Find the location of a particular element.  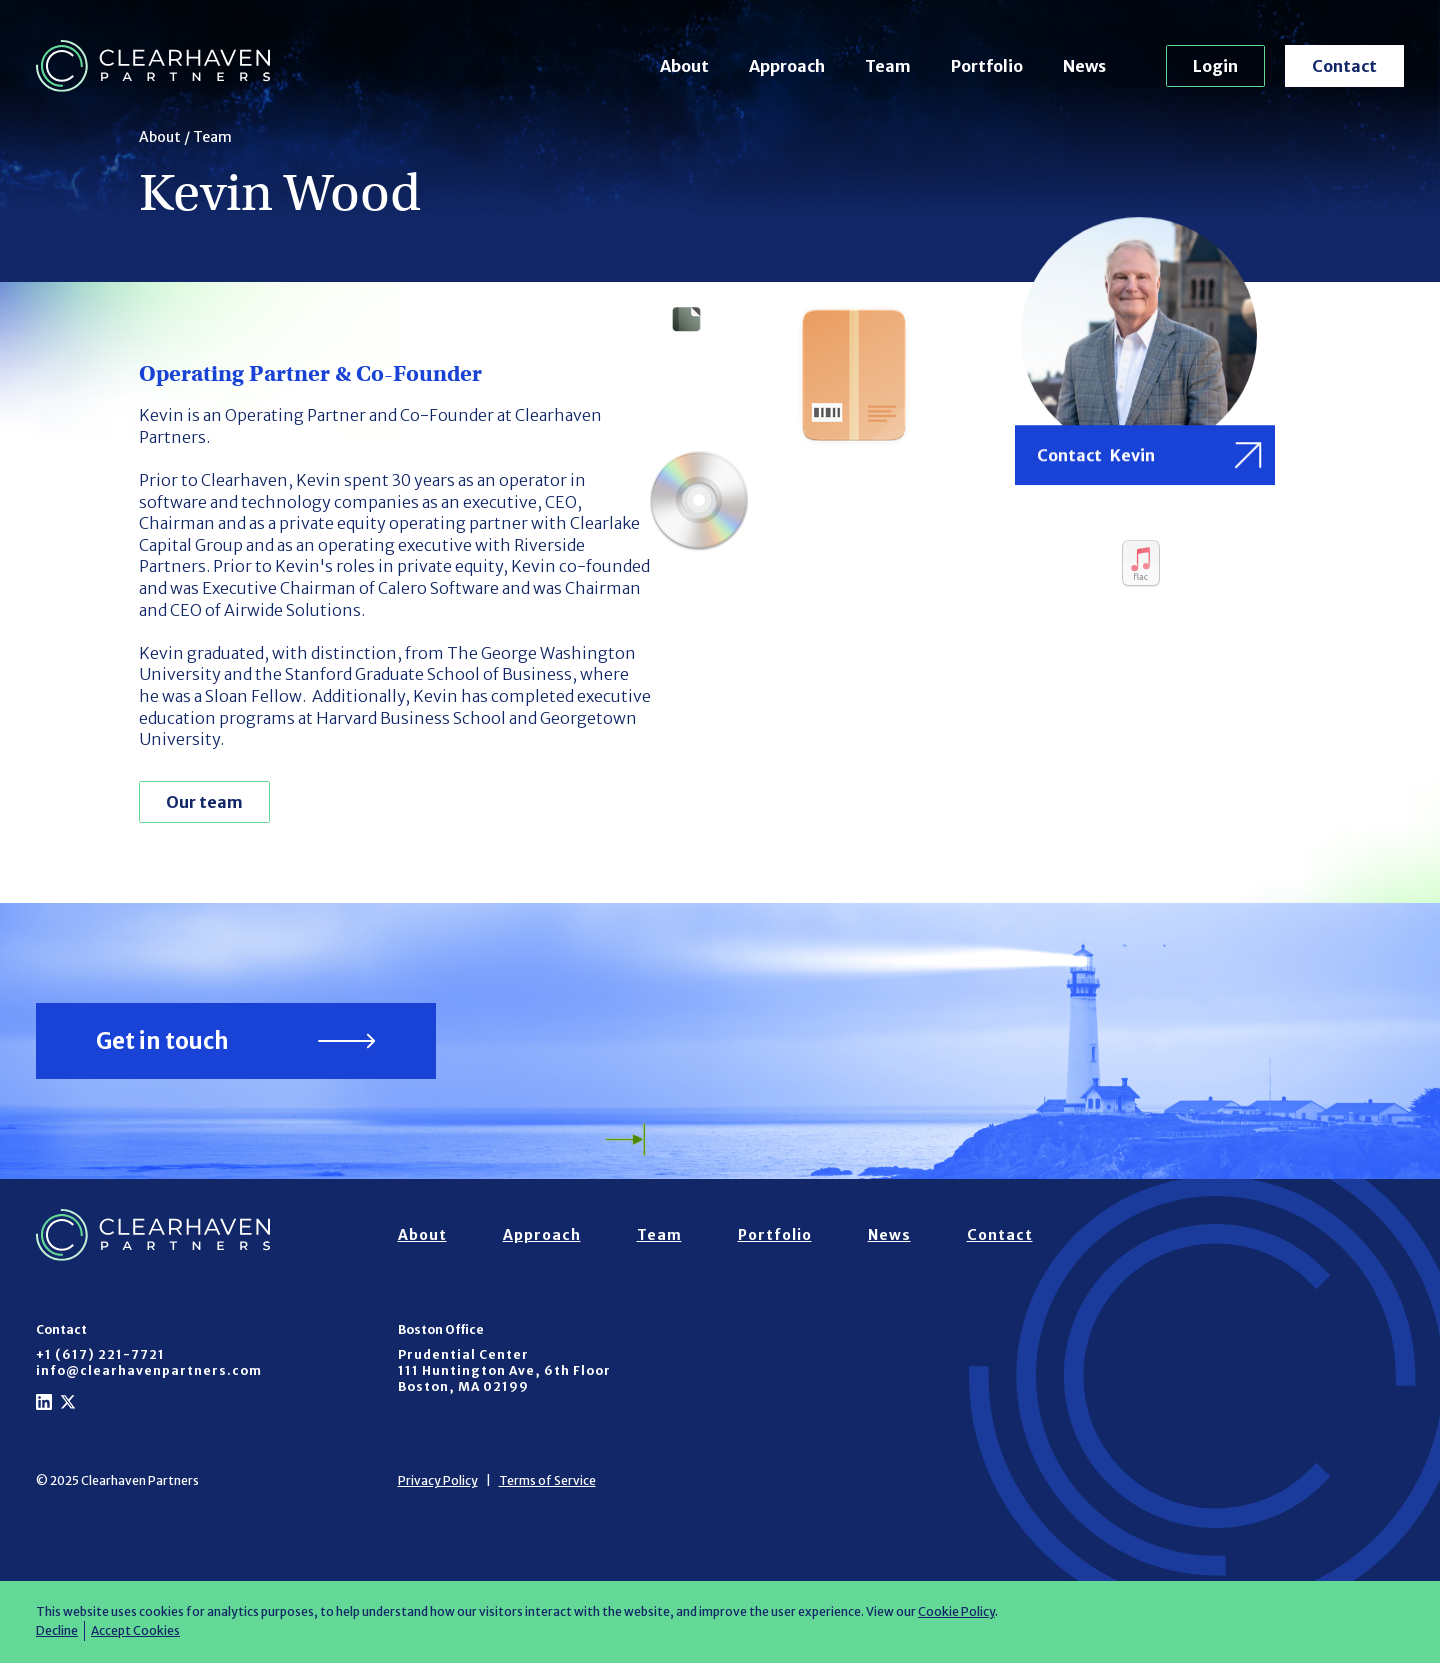

access audio CD contents is located at coordinates (699, 502).